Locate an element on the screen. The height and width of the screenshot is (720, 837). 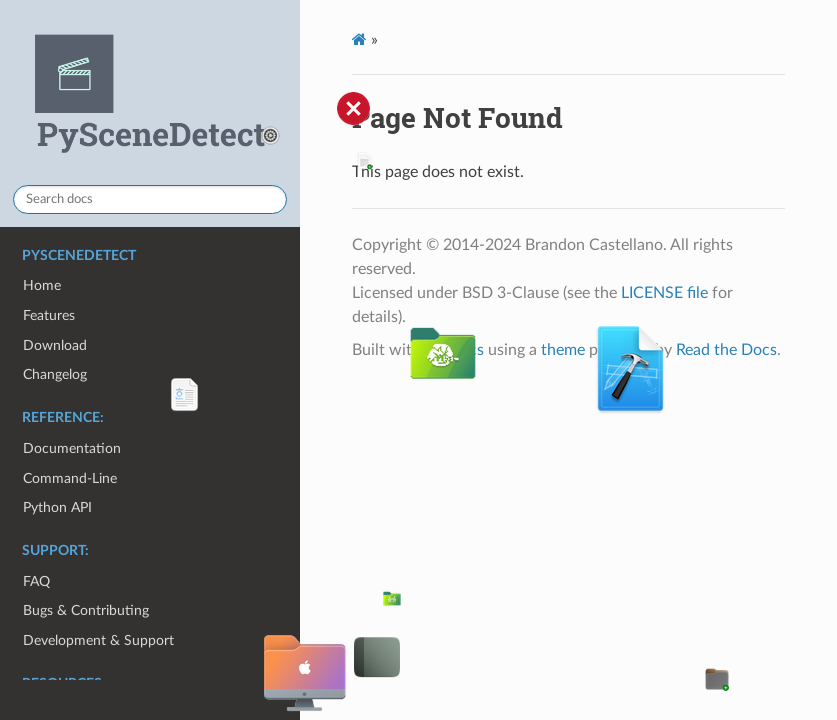
hancom hangul word processor document file is located at coordinates (184, 394).